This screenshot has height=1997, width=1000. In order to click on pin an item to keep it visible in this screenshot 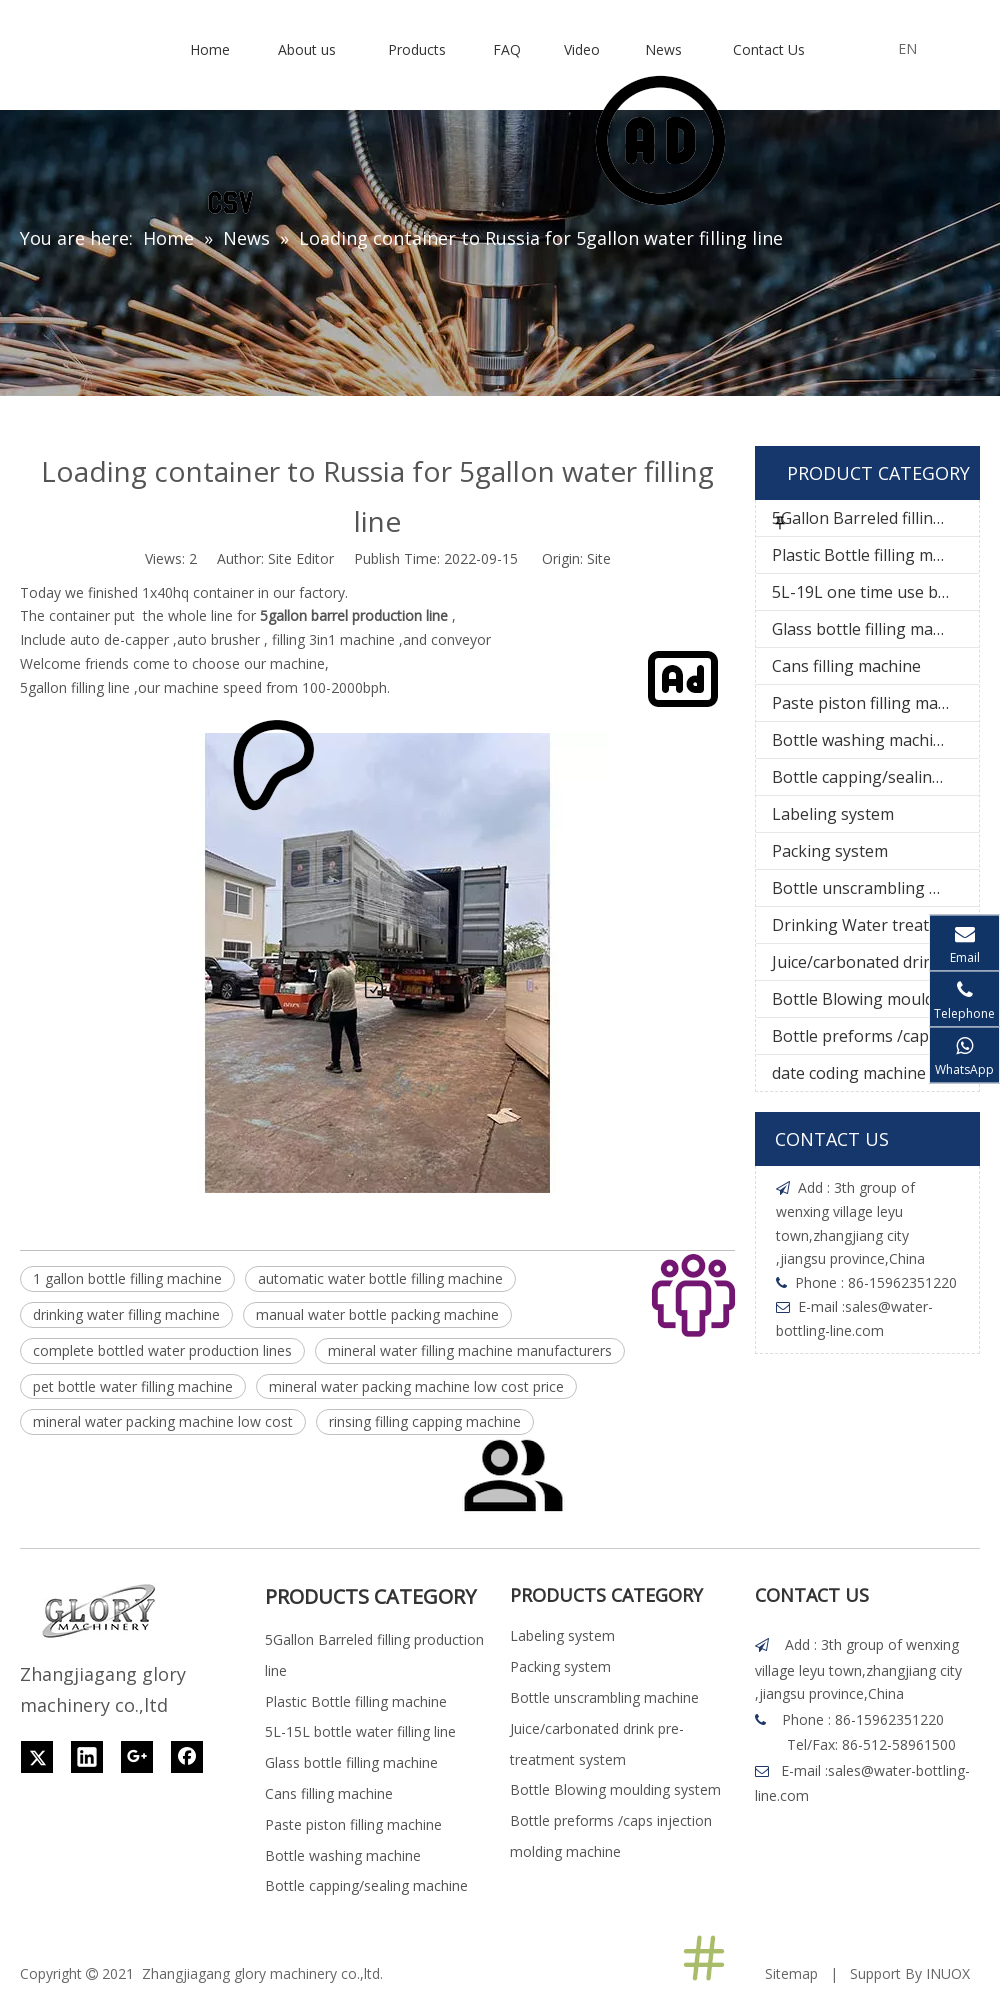, I will do `click(780, 523)`.